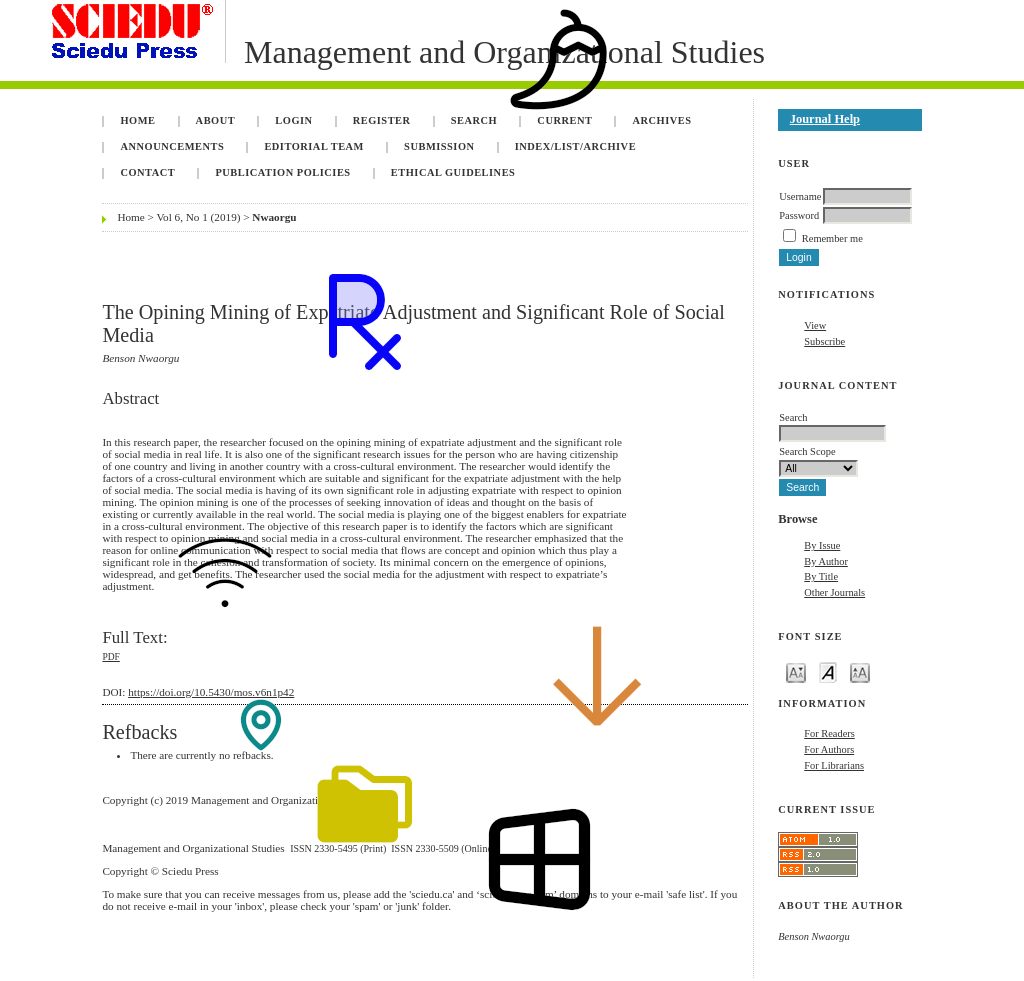 The height and width of the screenshot is (981, 1024). What do you see at coordinates (593, 676) in the screenshot?
I see `scroll down or view more content below` at bounding box center [593, 676].